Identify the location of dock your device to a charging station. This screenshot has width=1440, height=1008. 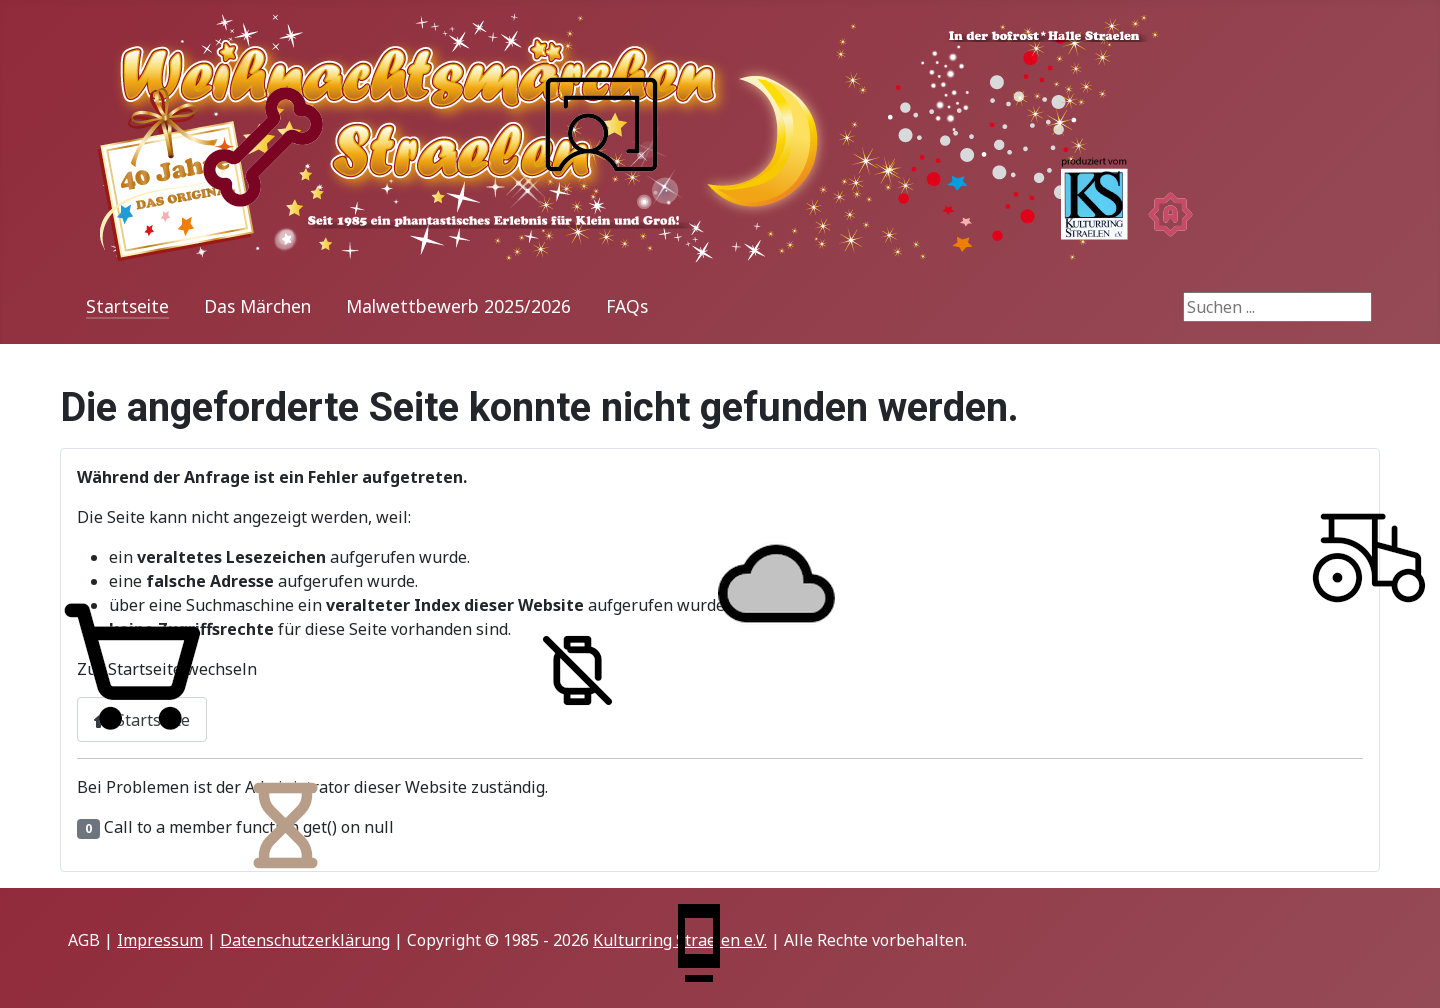
(699, 943).